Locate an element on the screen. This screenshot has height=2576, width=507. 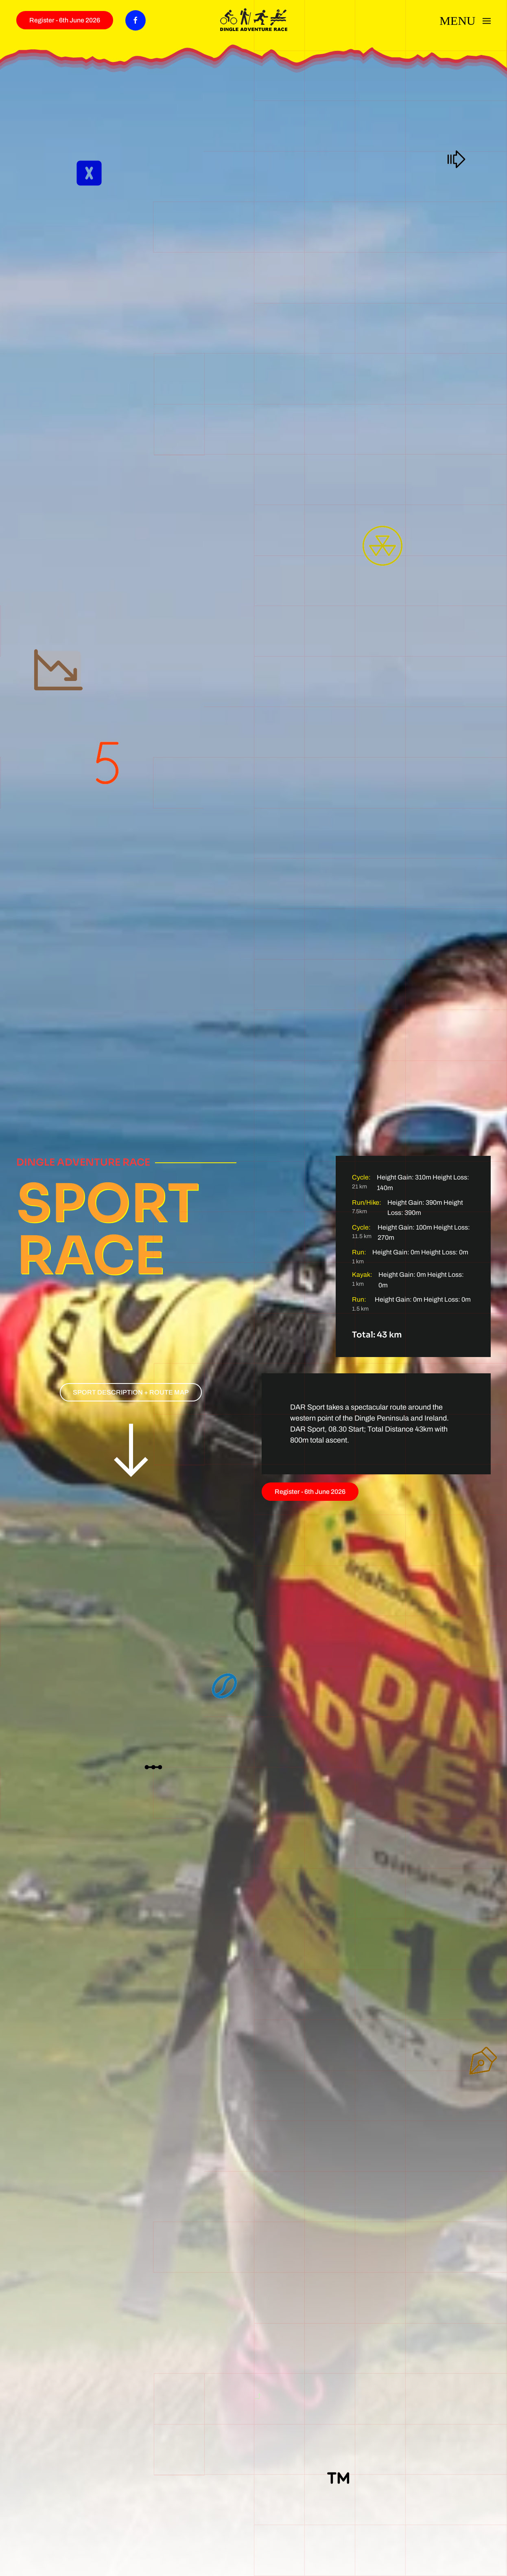
adjust values on a linear scale or slider is located at coordinates (153, 1767).